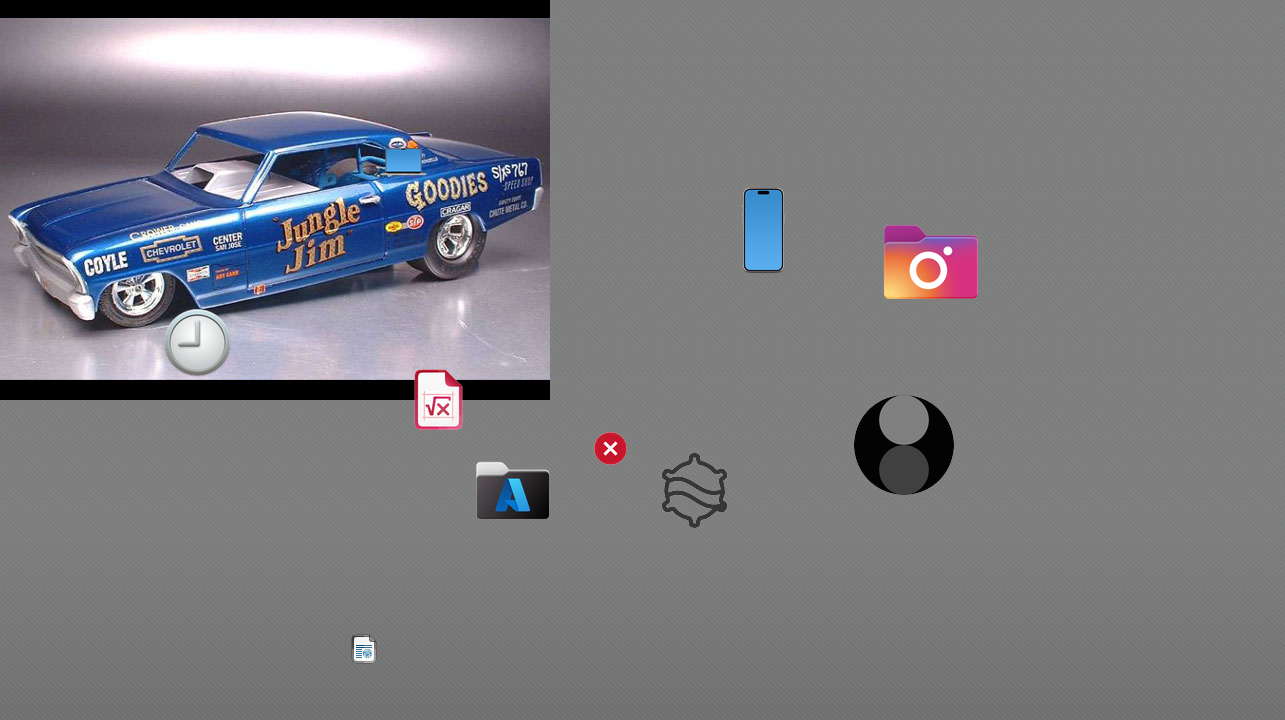 The image size is (1285, 720). Describe the element at coordinates (197, 342) in the screenshot. I see `view all recently accessed files` at that location.